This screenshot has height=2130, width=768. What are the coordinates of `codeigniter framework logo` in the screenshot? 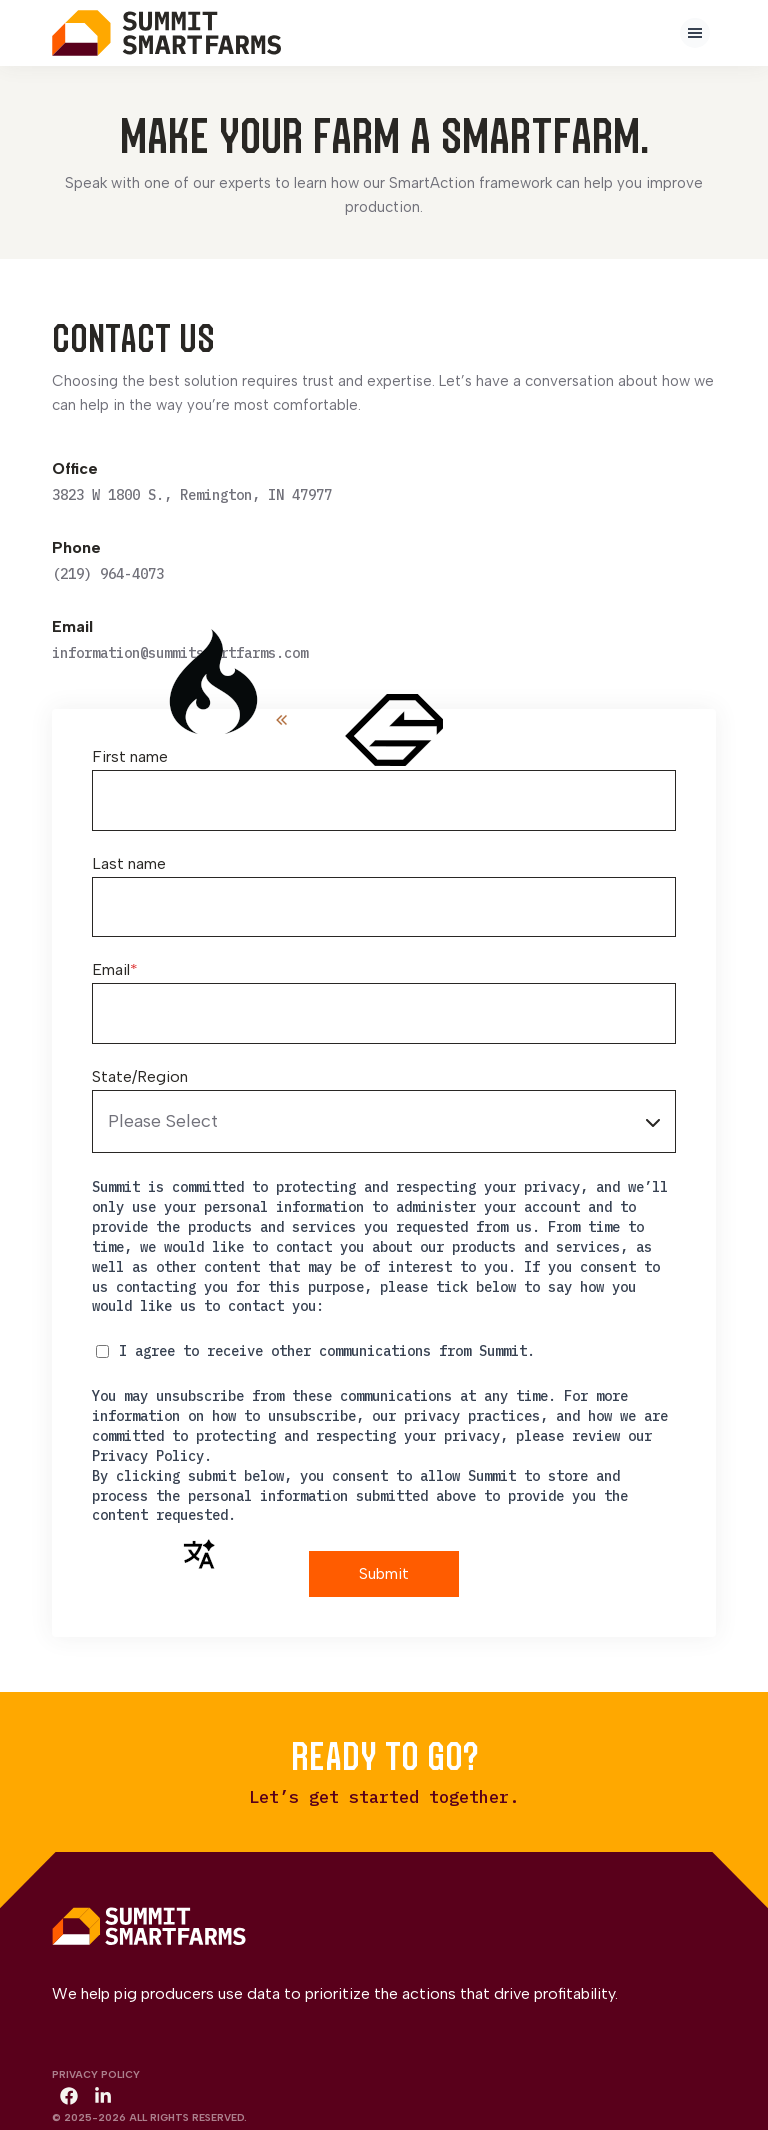 It's located at (213, 681).